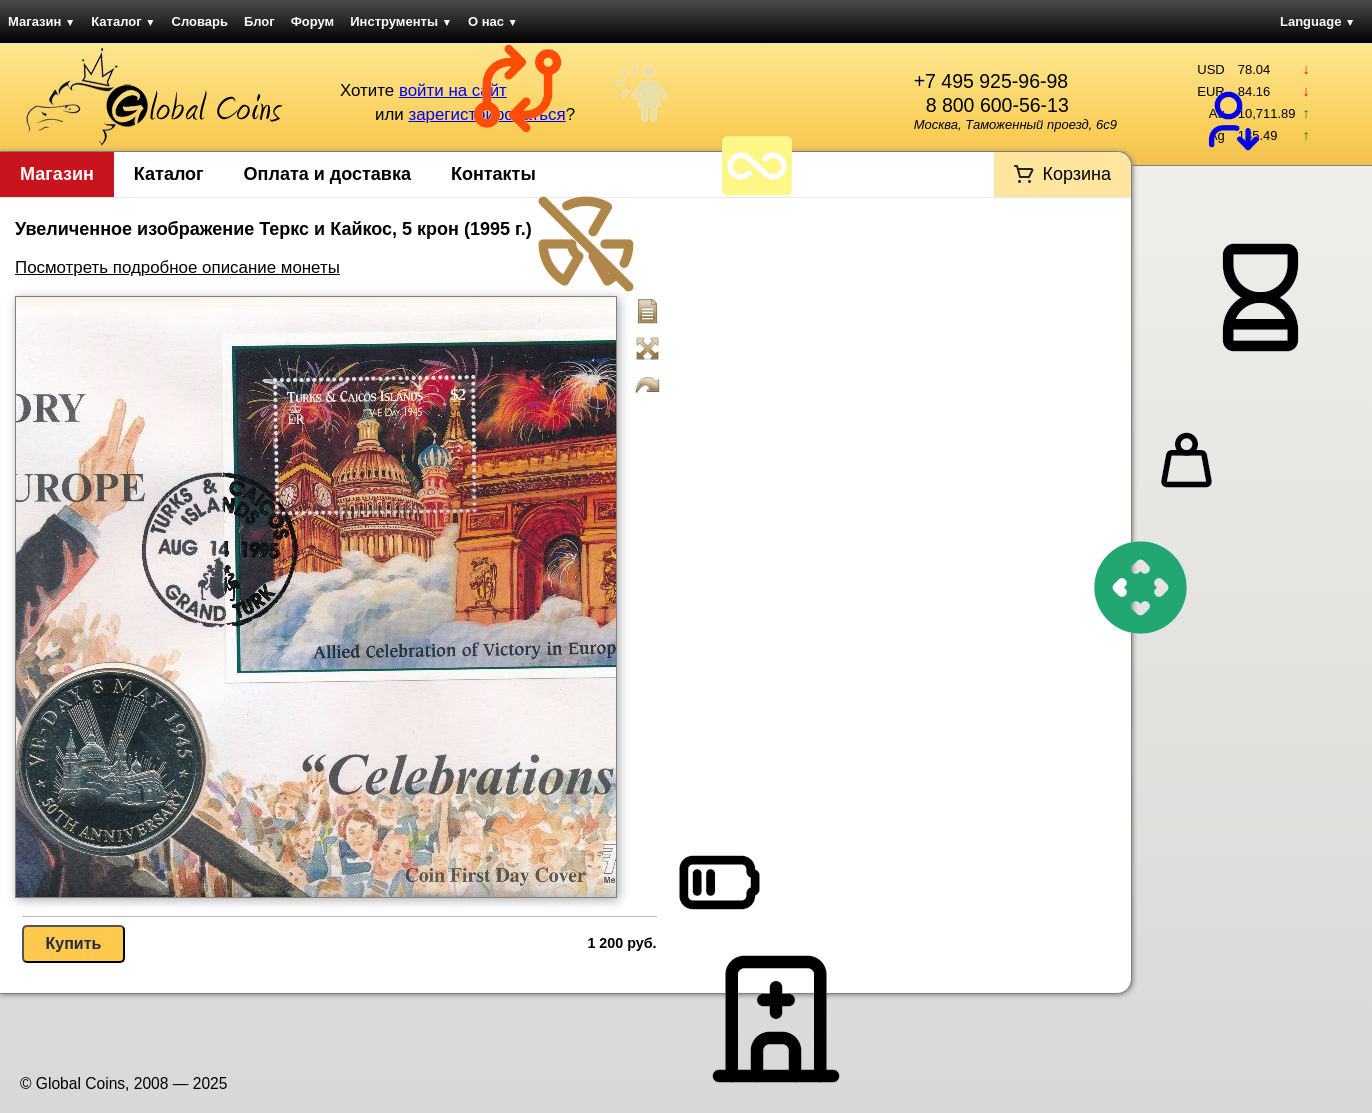 The height and width of the screenshot is (1113, 1372). What do you see at coordinates (1140, 587) in the screenshot?
I see `expand or move content in all directions` at bounding box center [1140, 587].